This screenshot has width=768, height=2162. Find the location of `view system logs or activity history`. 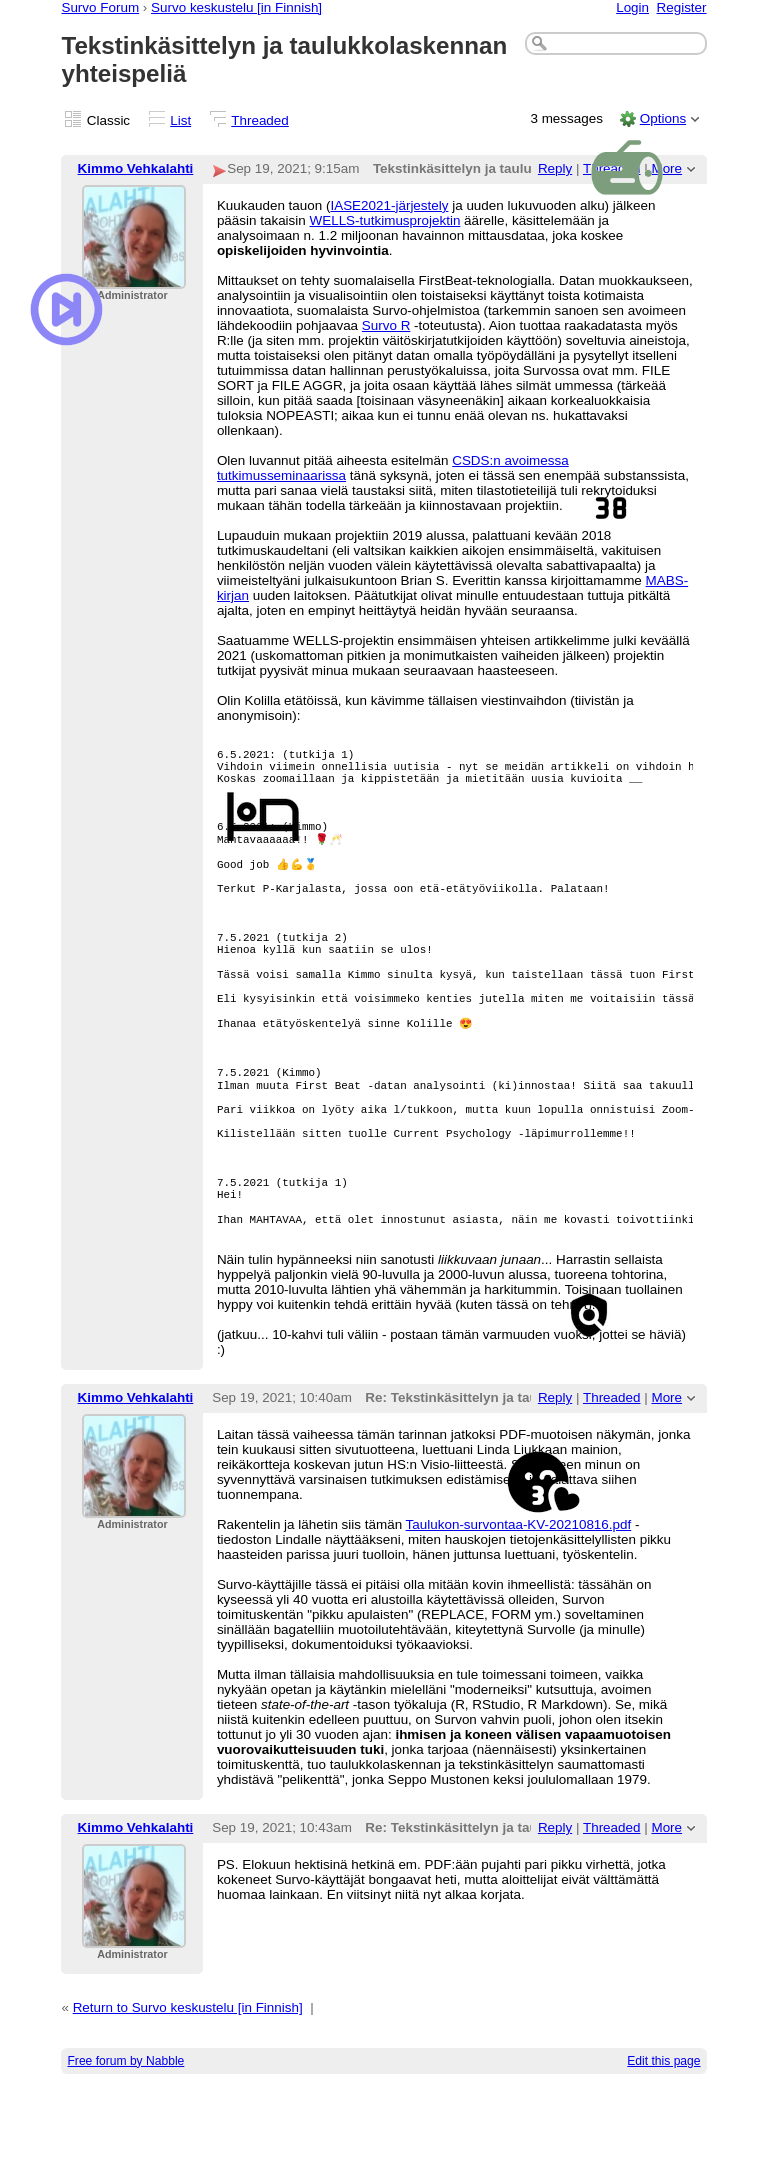

view system logs or activity history is located at coordinates (627, 171).